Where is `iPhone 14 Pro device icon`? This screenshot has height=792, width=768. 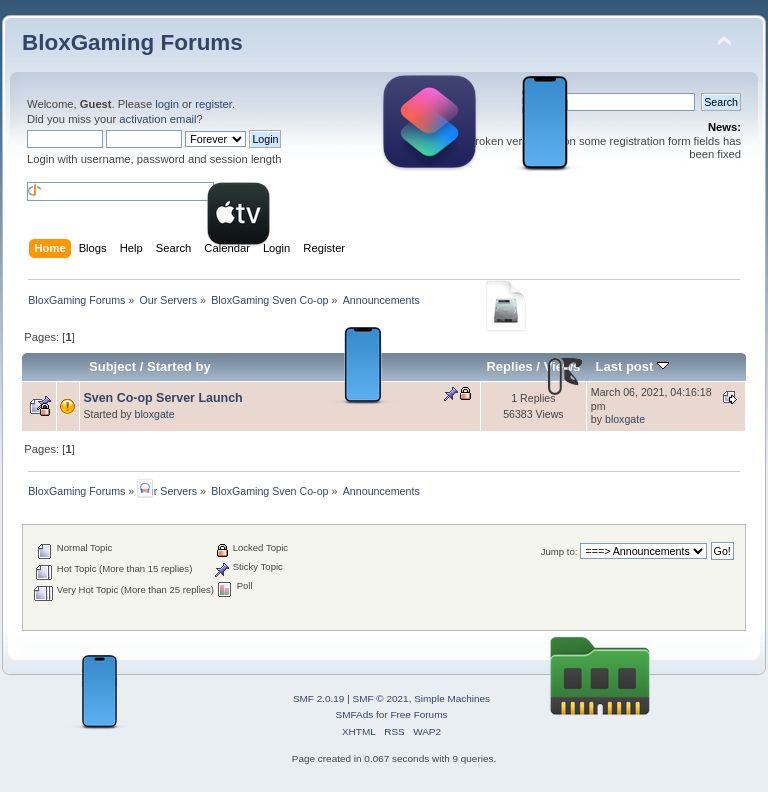 iPhone 14 Pro device icon is located at coordinates (99, 692).